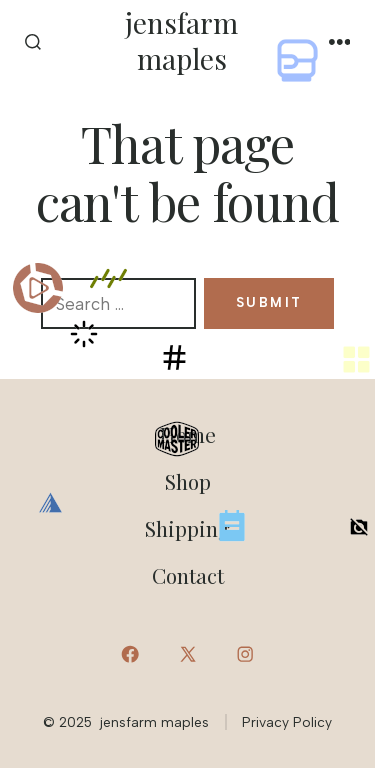 Image resolution: width=375 pixels, height=768 pixels. Describe the element at coordinates (359, 527) in the screenshot. I see `camera is disabled or turned off` at that location.